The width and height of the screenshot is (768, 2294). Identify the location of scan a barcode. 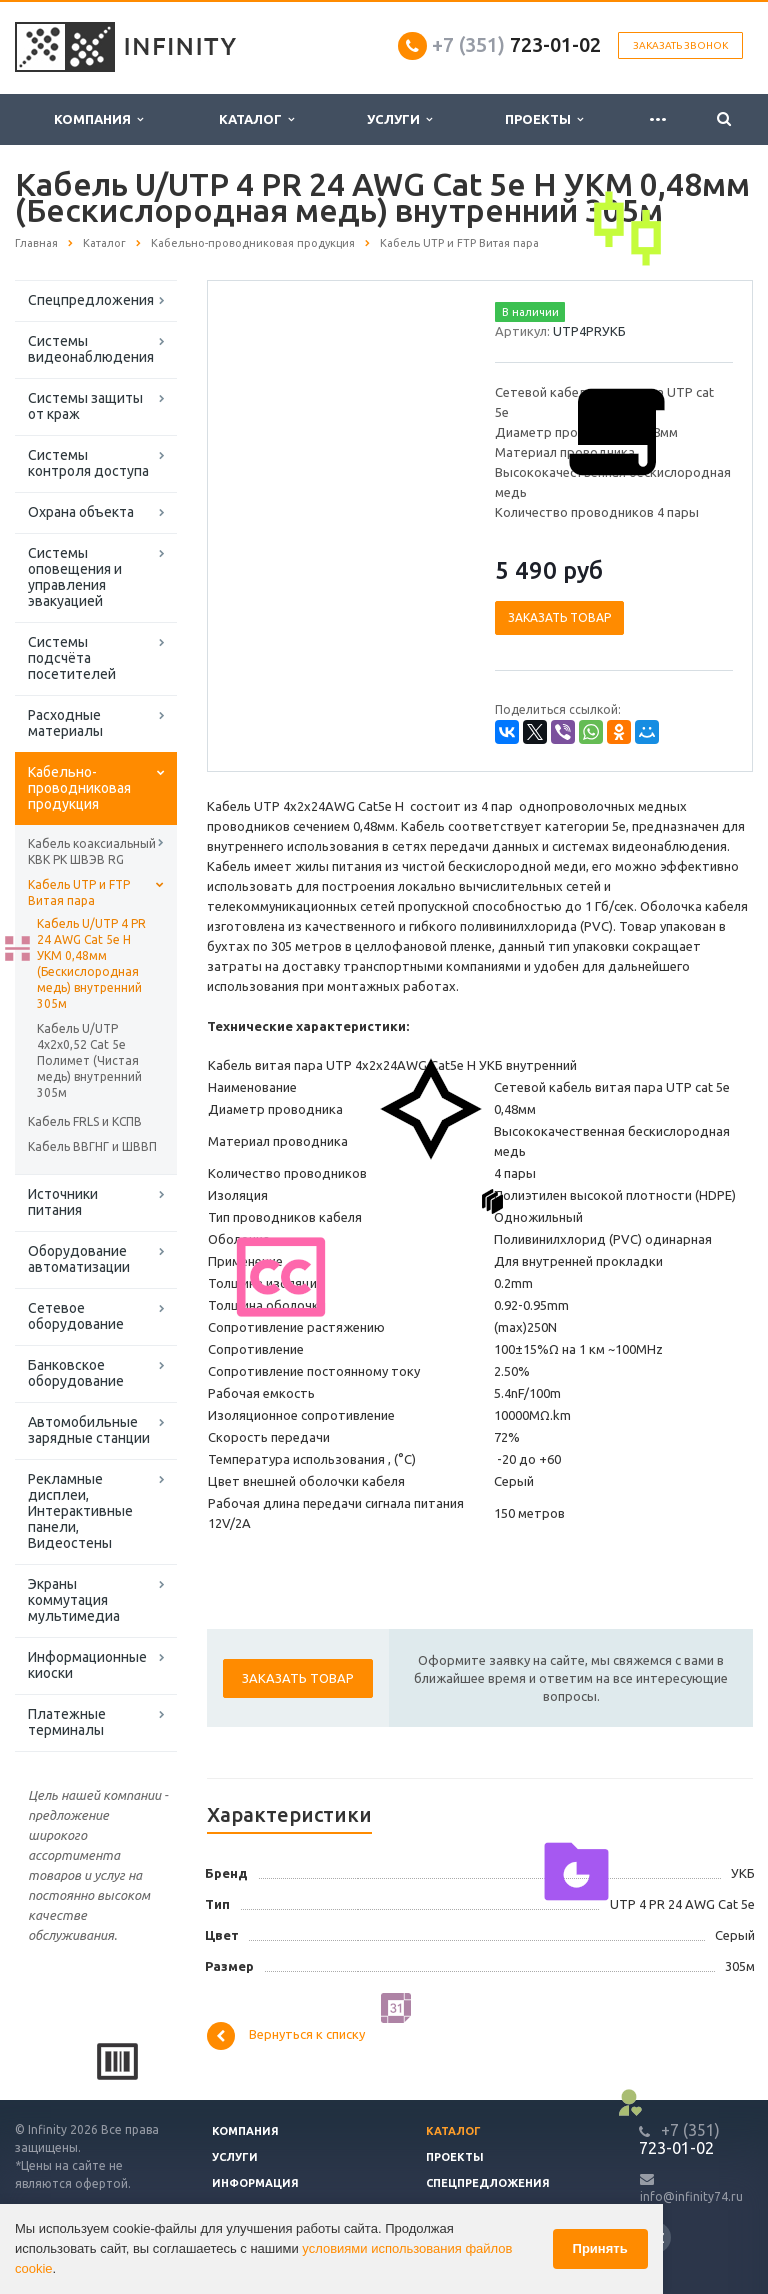
(117, 2061).